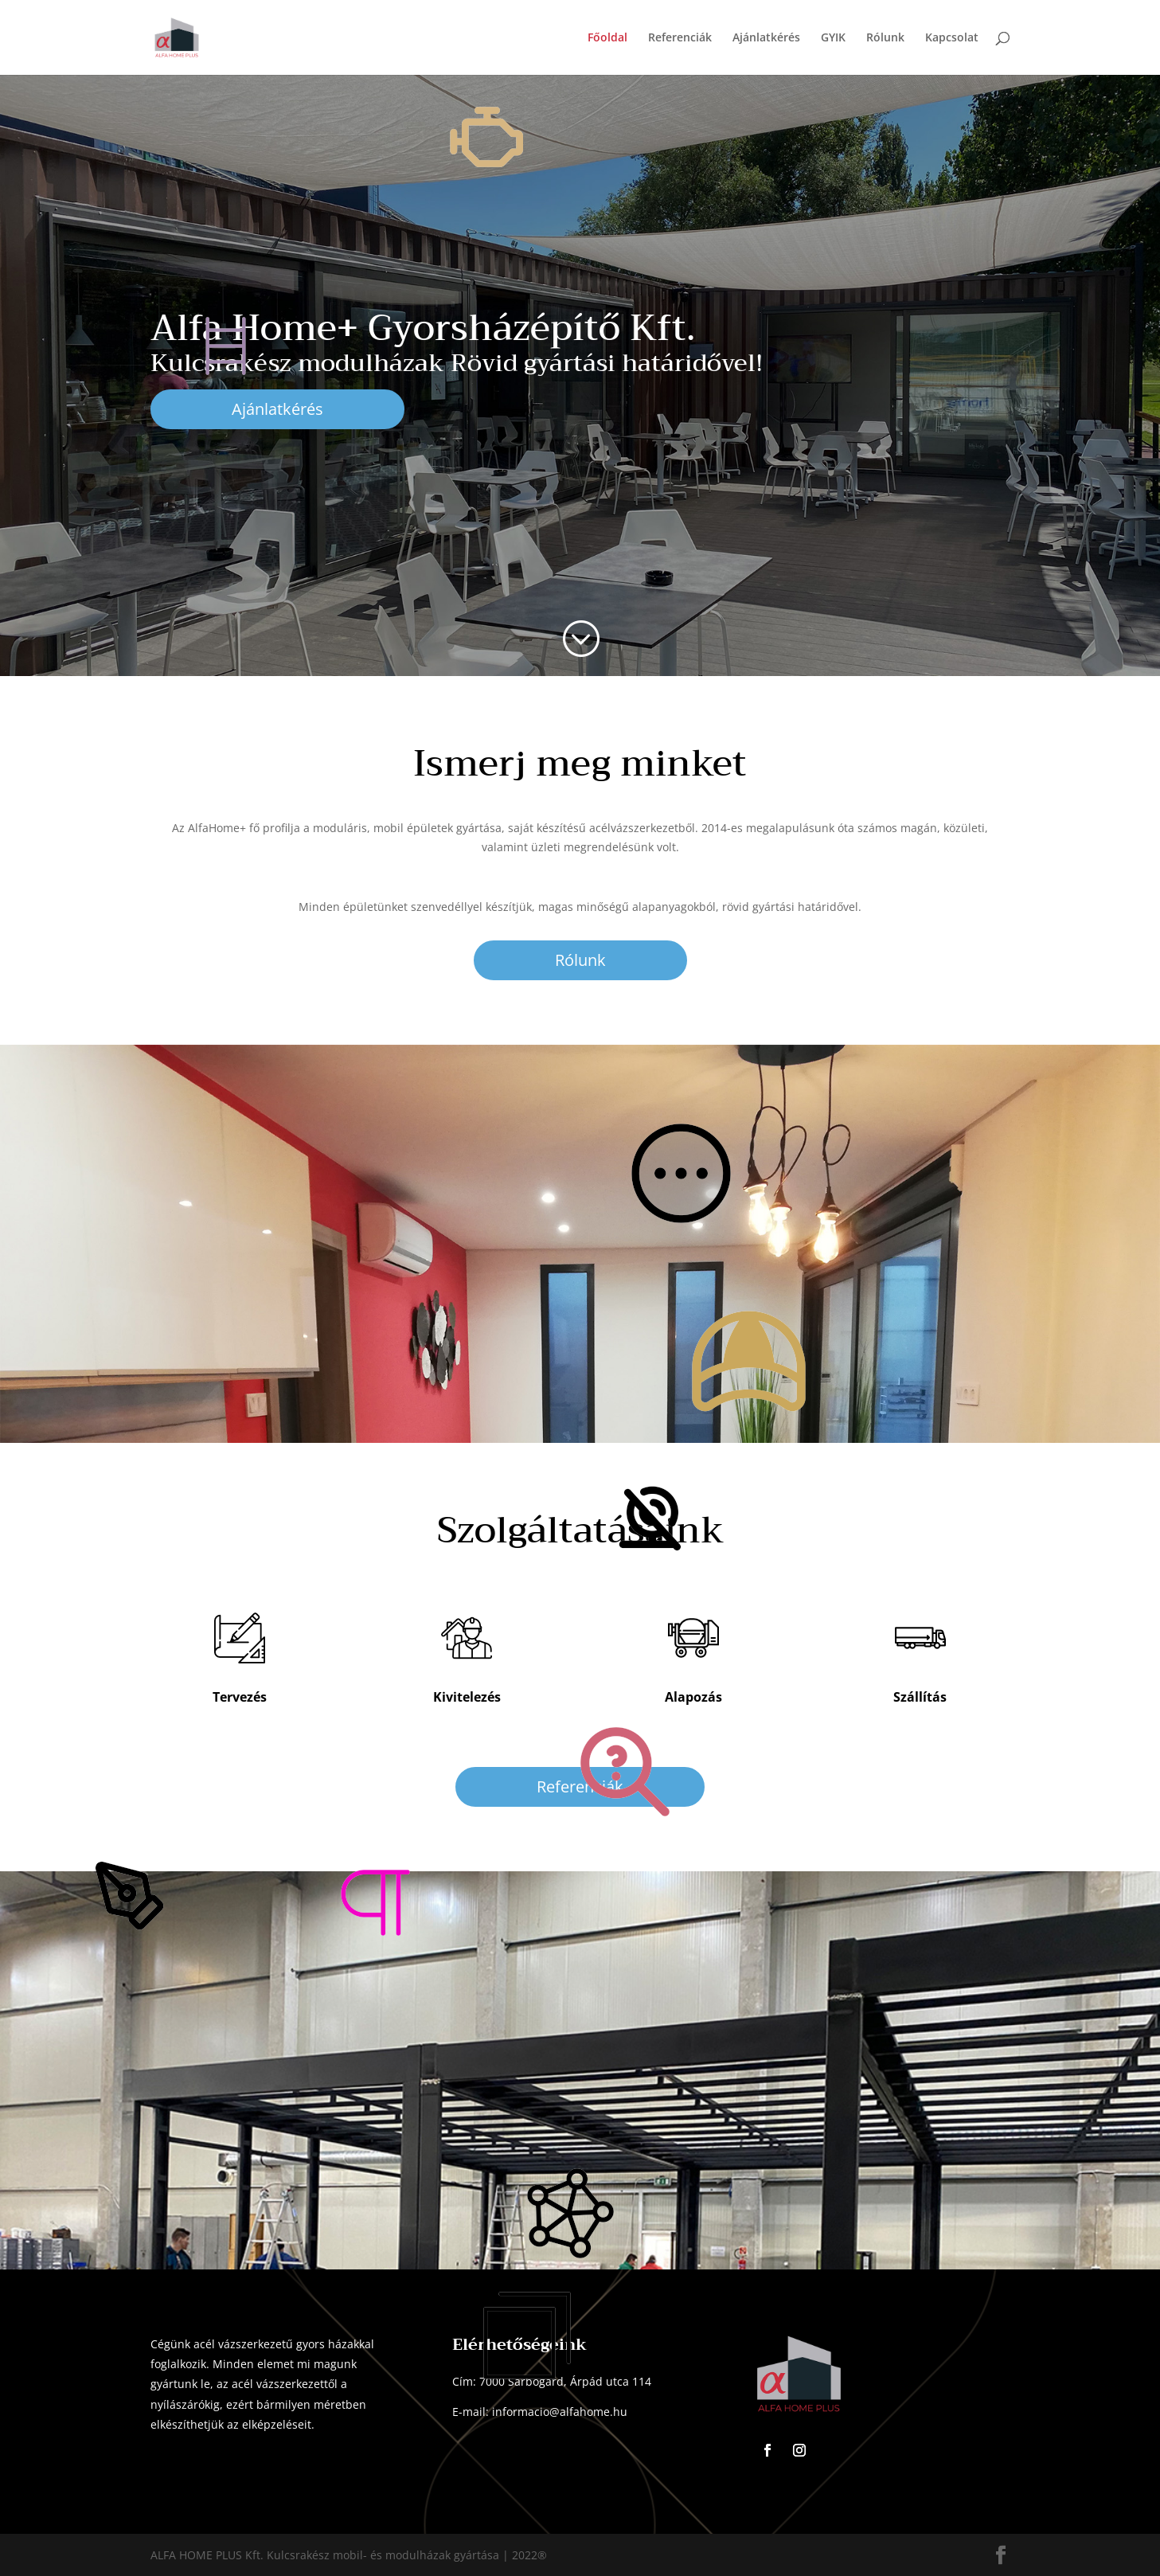 This screenshot has width=1160, height=2576. Describe the element at coordinates (527, 2336) in the screenshot. I see `copy to clipboard` at that location.